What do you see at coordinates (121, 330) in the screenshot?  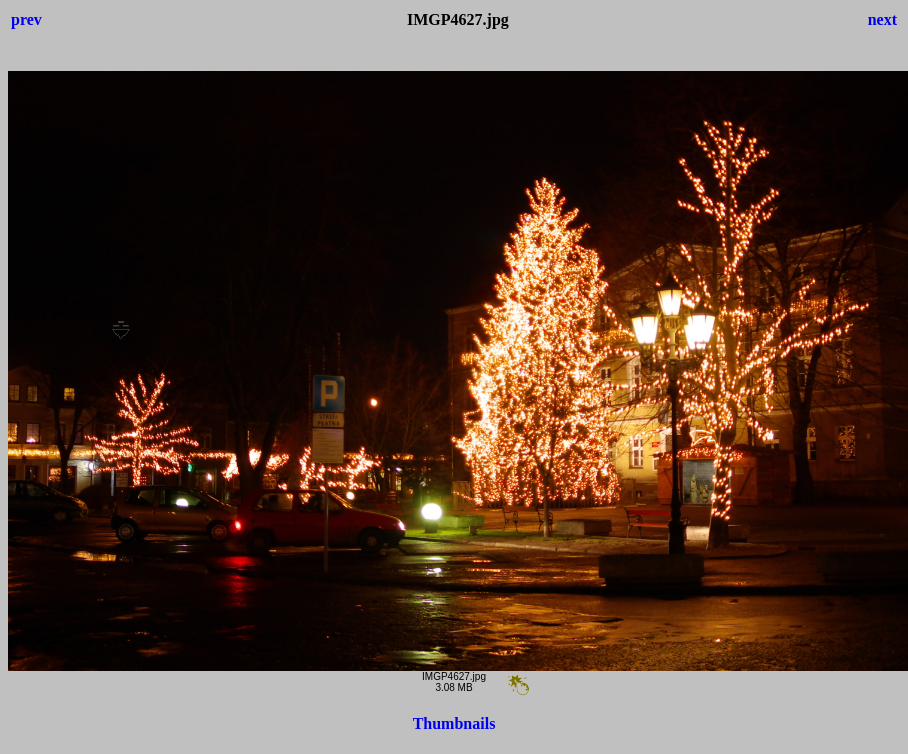 I see `access platformer game level` at bounding box center [121, 330].